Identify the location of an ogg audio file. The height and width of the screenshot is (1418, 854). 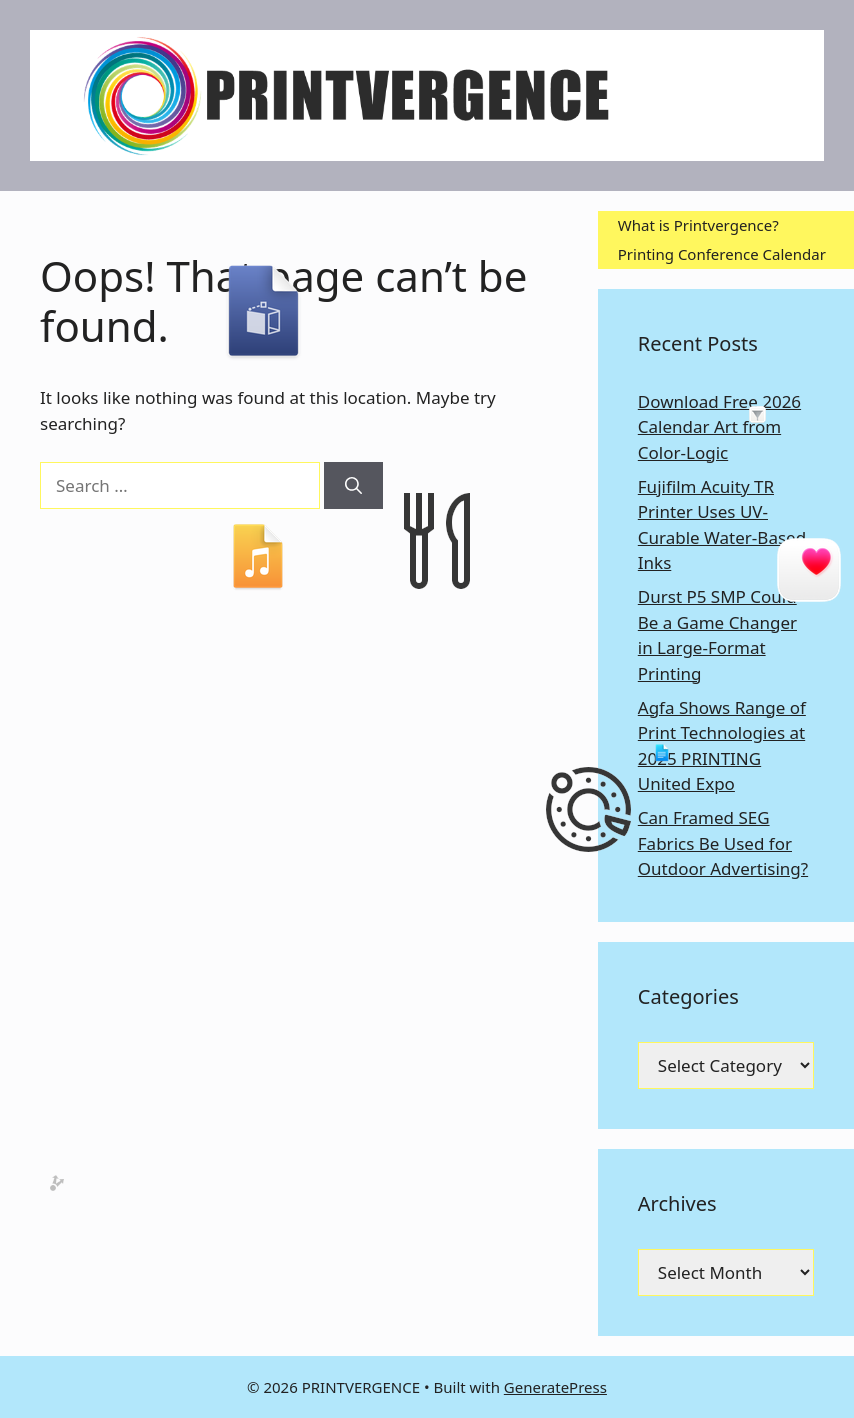
(258, 556).